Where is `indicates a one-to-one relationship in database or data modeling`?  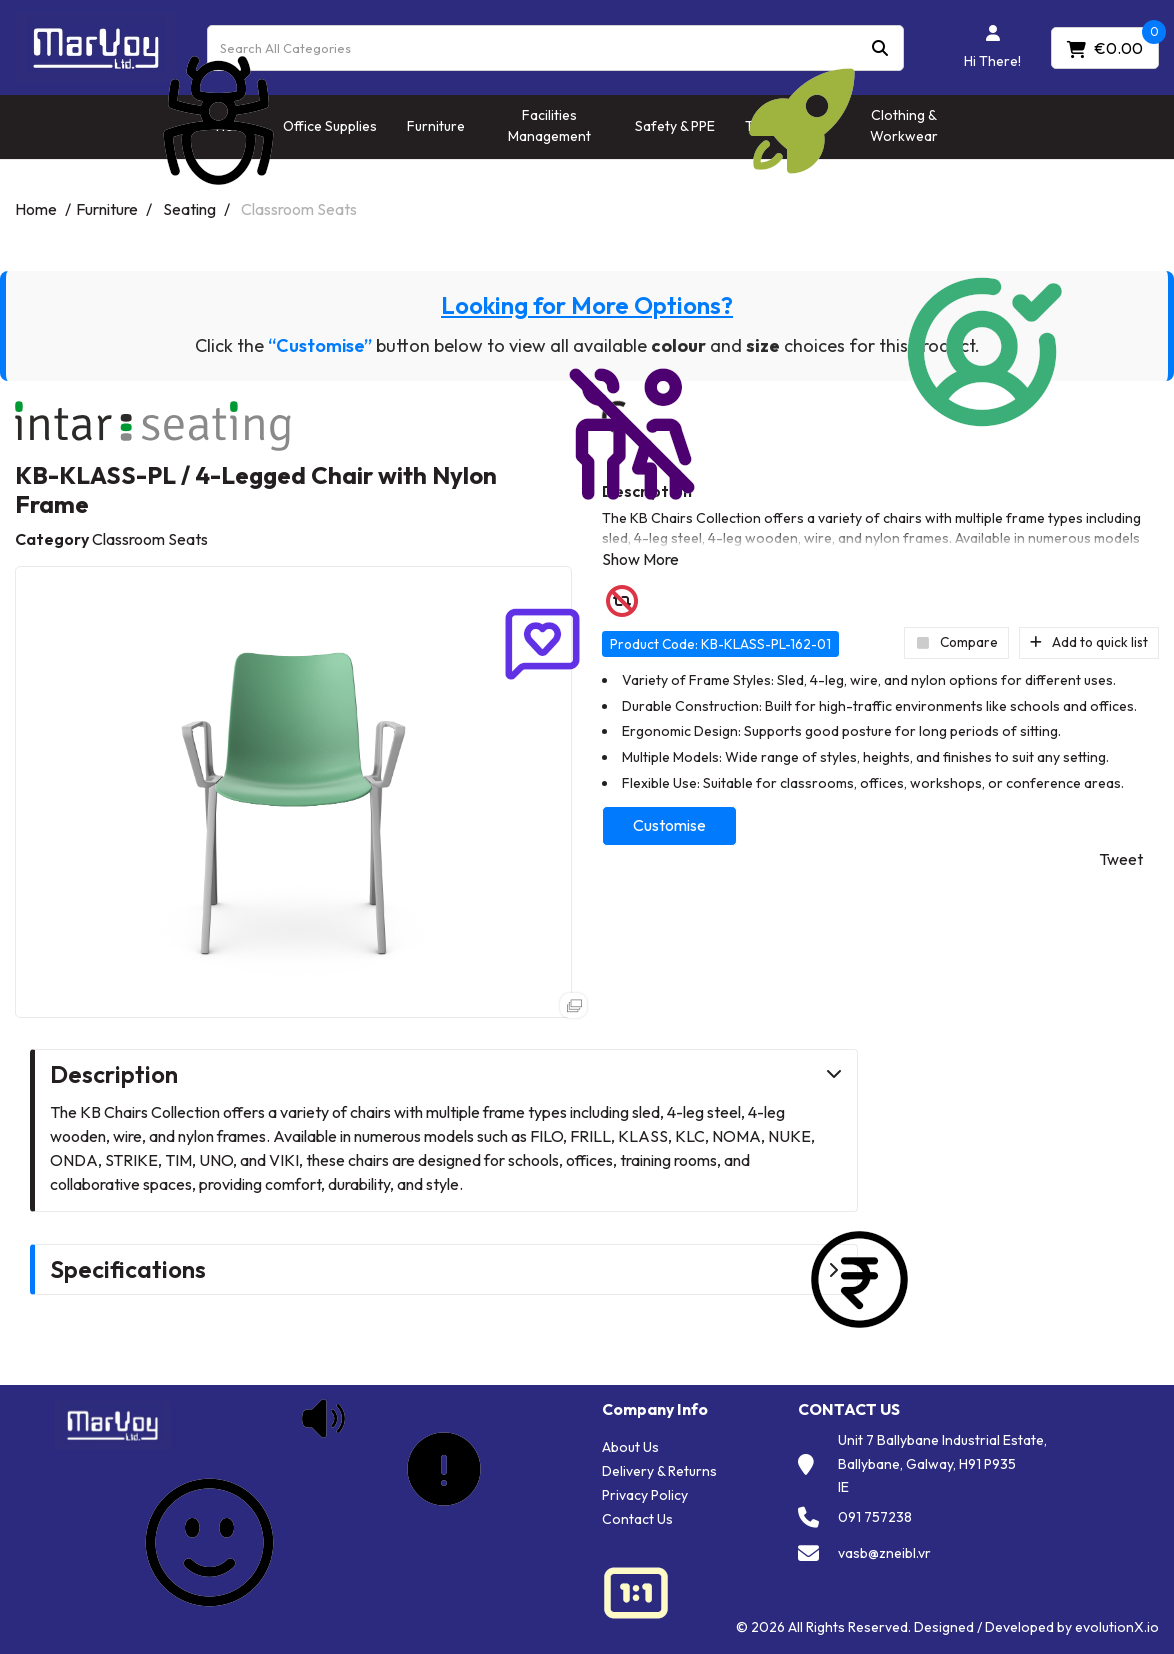 indicates a one-to-one relationship in database or data modeling is located at coordinates (636, 1593).